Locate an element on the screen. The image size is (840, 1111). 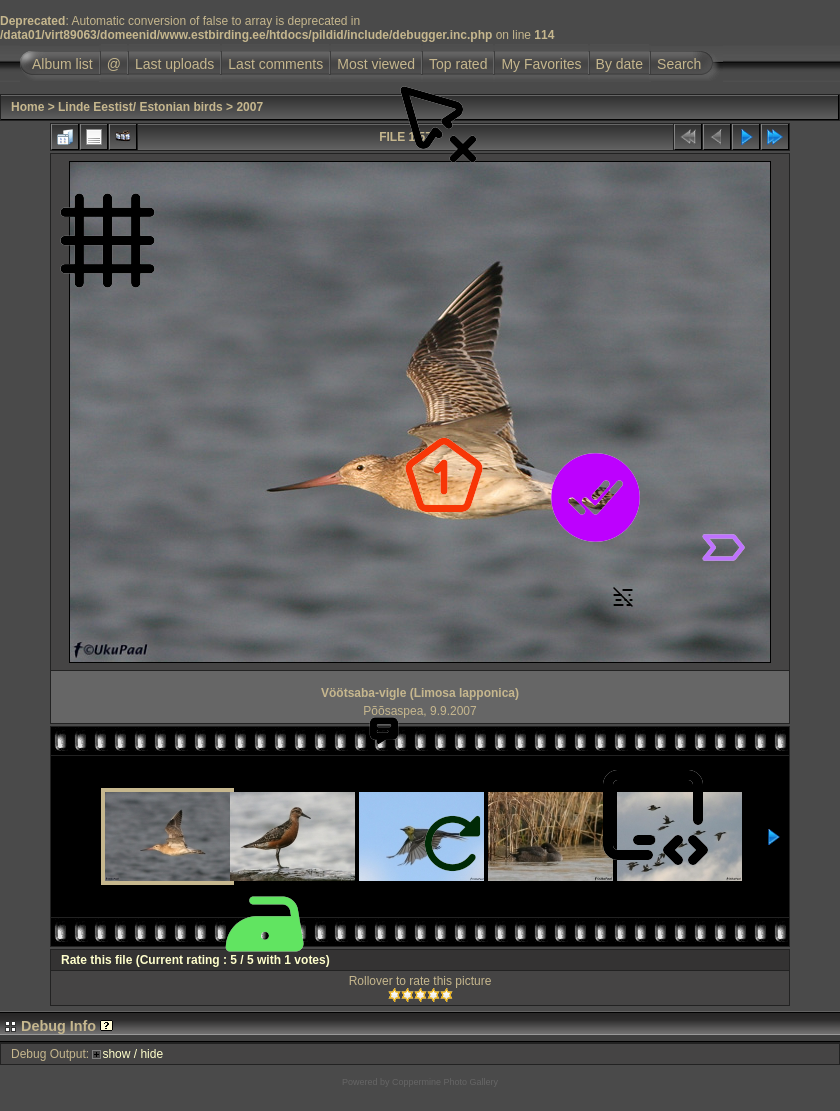
indicates first step or priority level one is located at coordinates (444, 477).